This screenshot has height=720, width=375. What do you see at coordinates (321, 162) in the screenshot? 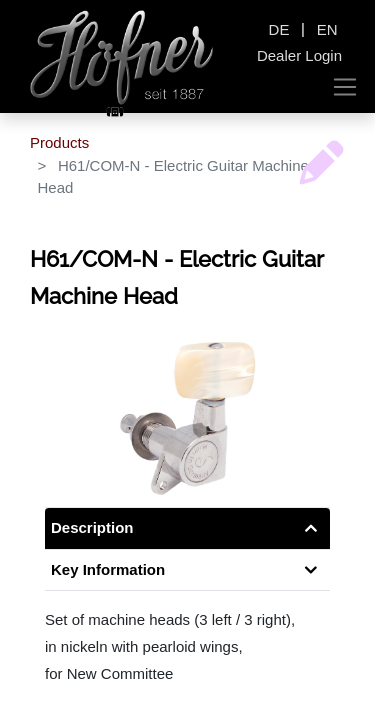
I see `edit content or text` at bounding box center [321, 162].